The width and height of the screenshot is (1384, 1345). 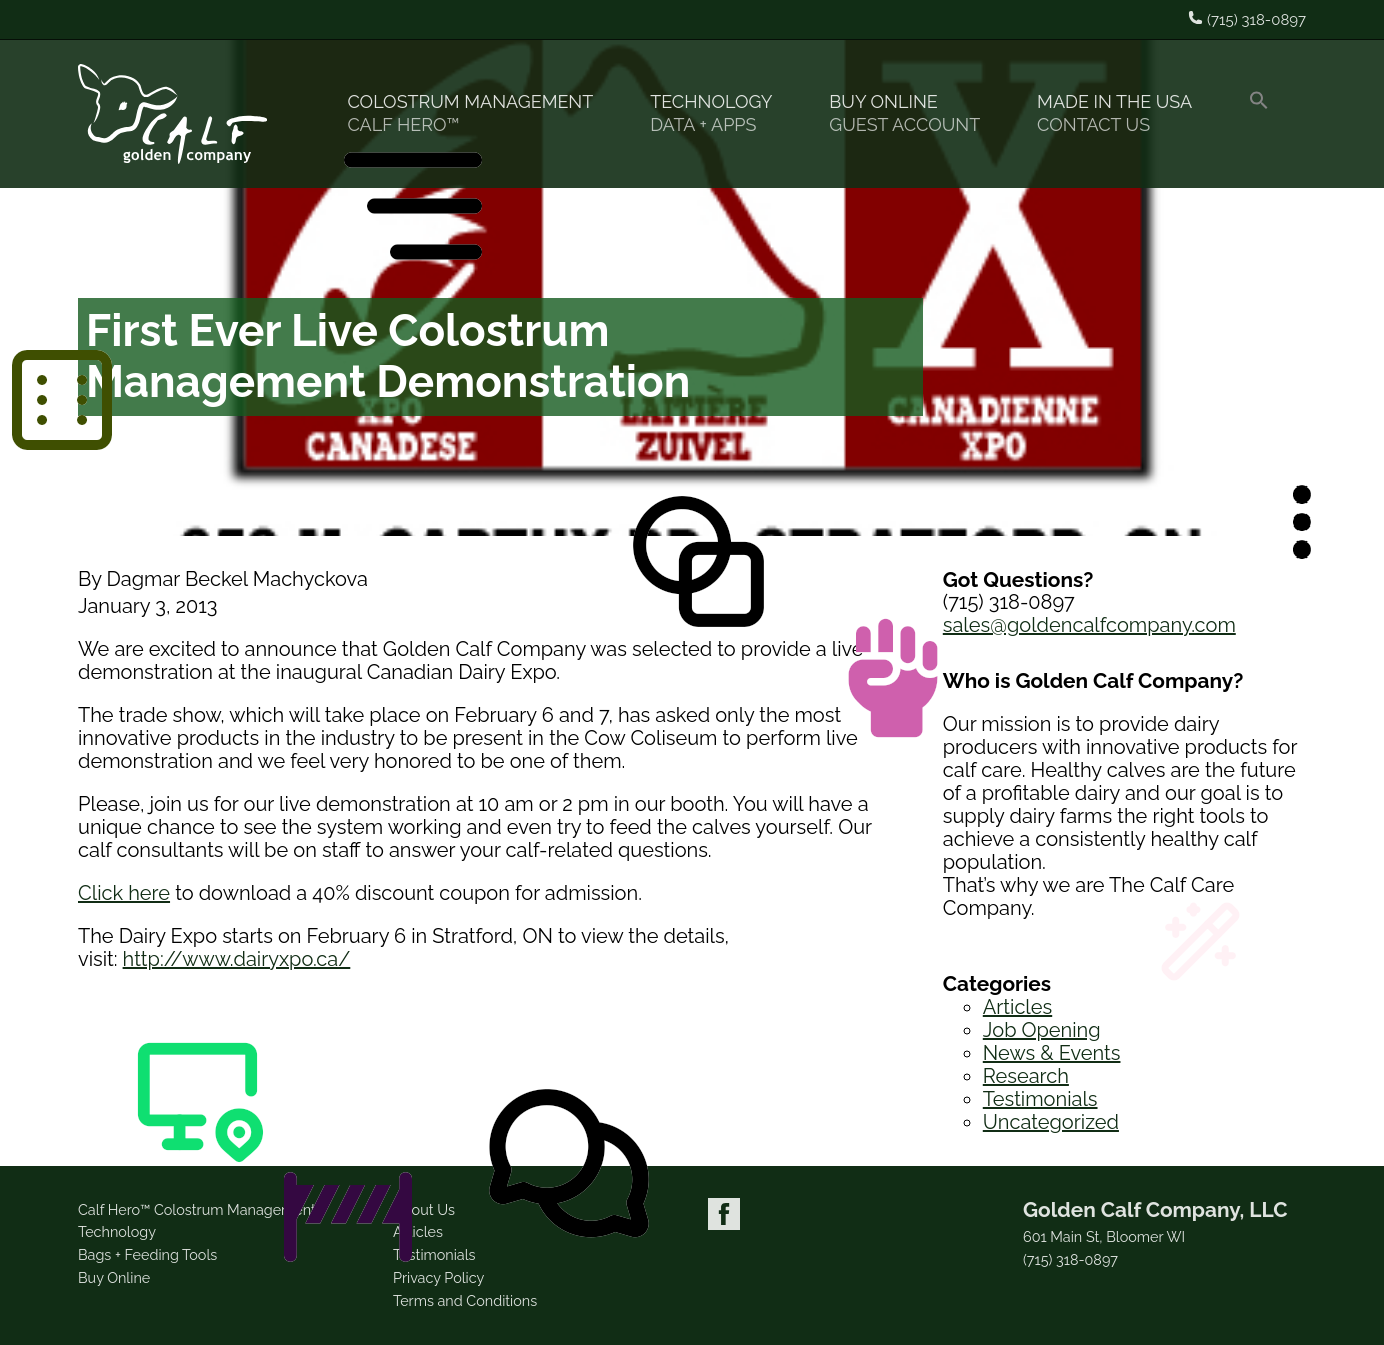 What do you see at coordinates (698, 561) in the screenshot?
I see `toggle between circular and square shape options` at bounding box center [698, 561].